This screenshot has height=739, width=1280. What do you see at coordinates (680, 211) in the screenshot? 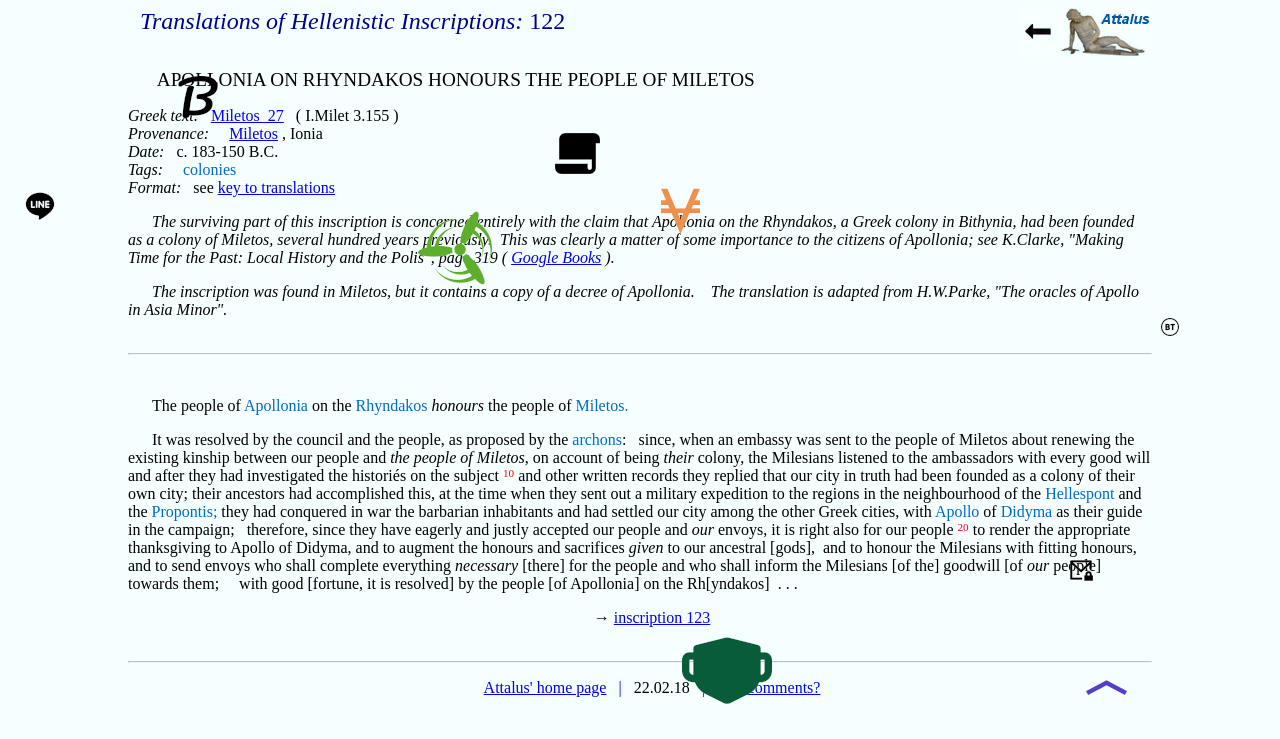
I see `viacoin cryptocurrency logo` at bounding box center [680, 211].